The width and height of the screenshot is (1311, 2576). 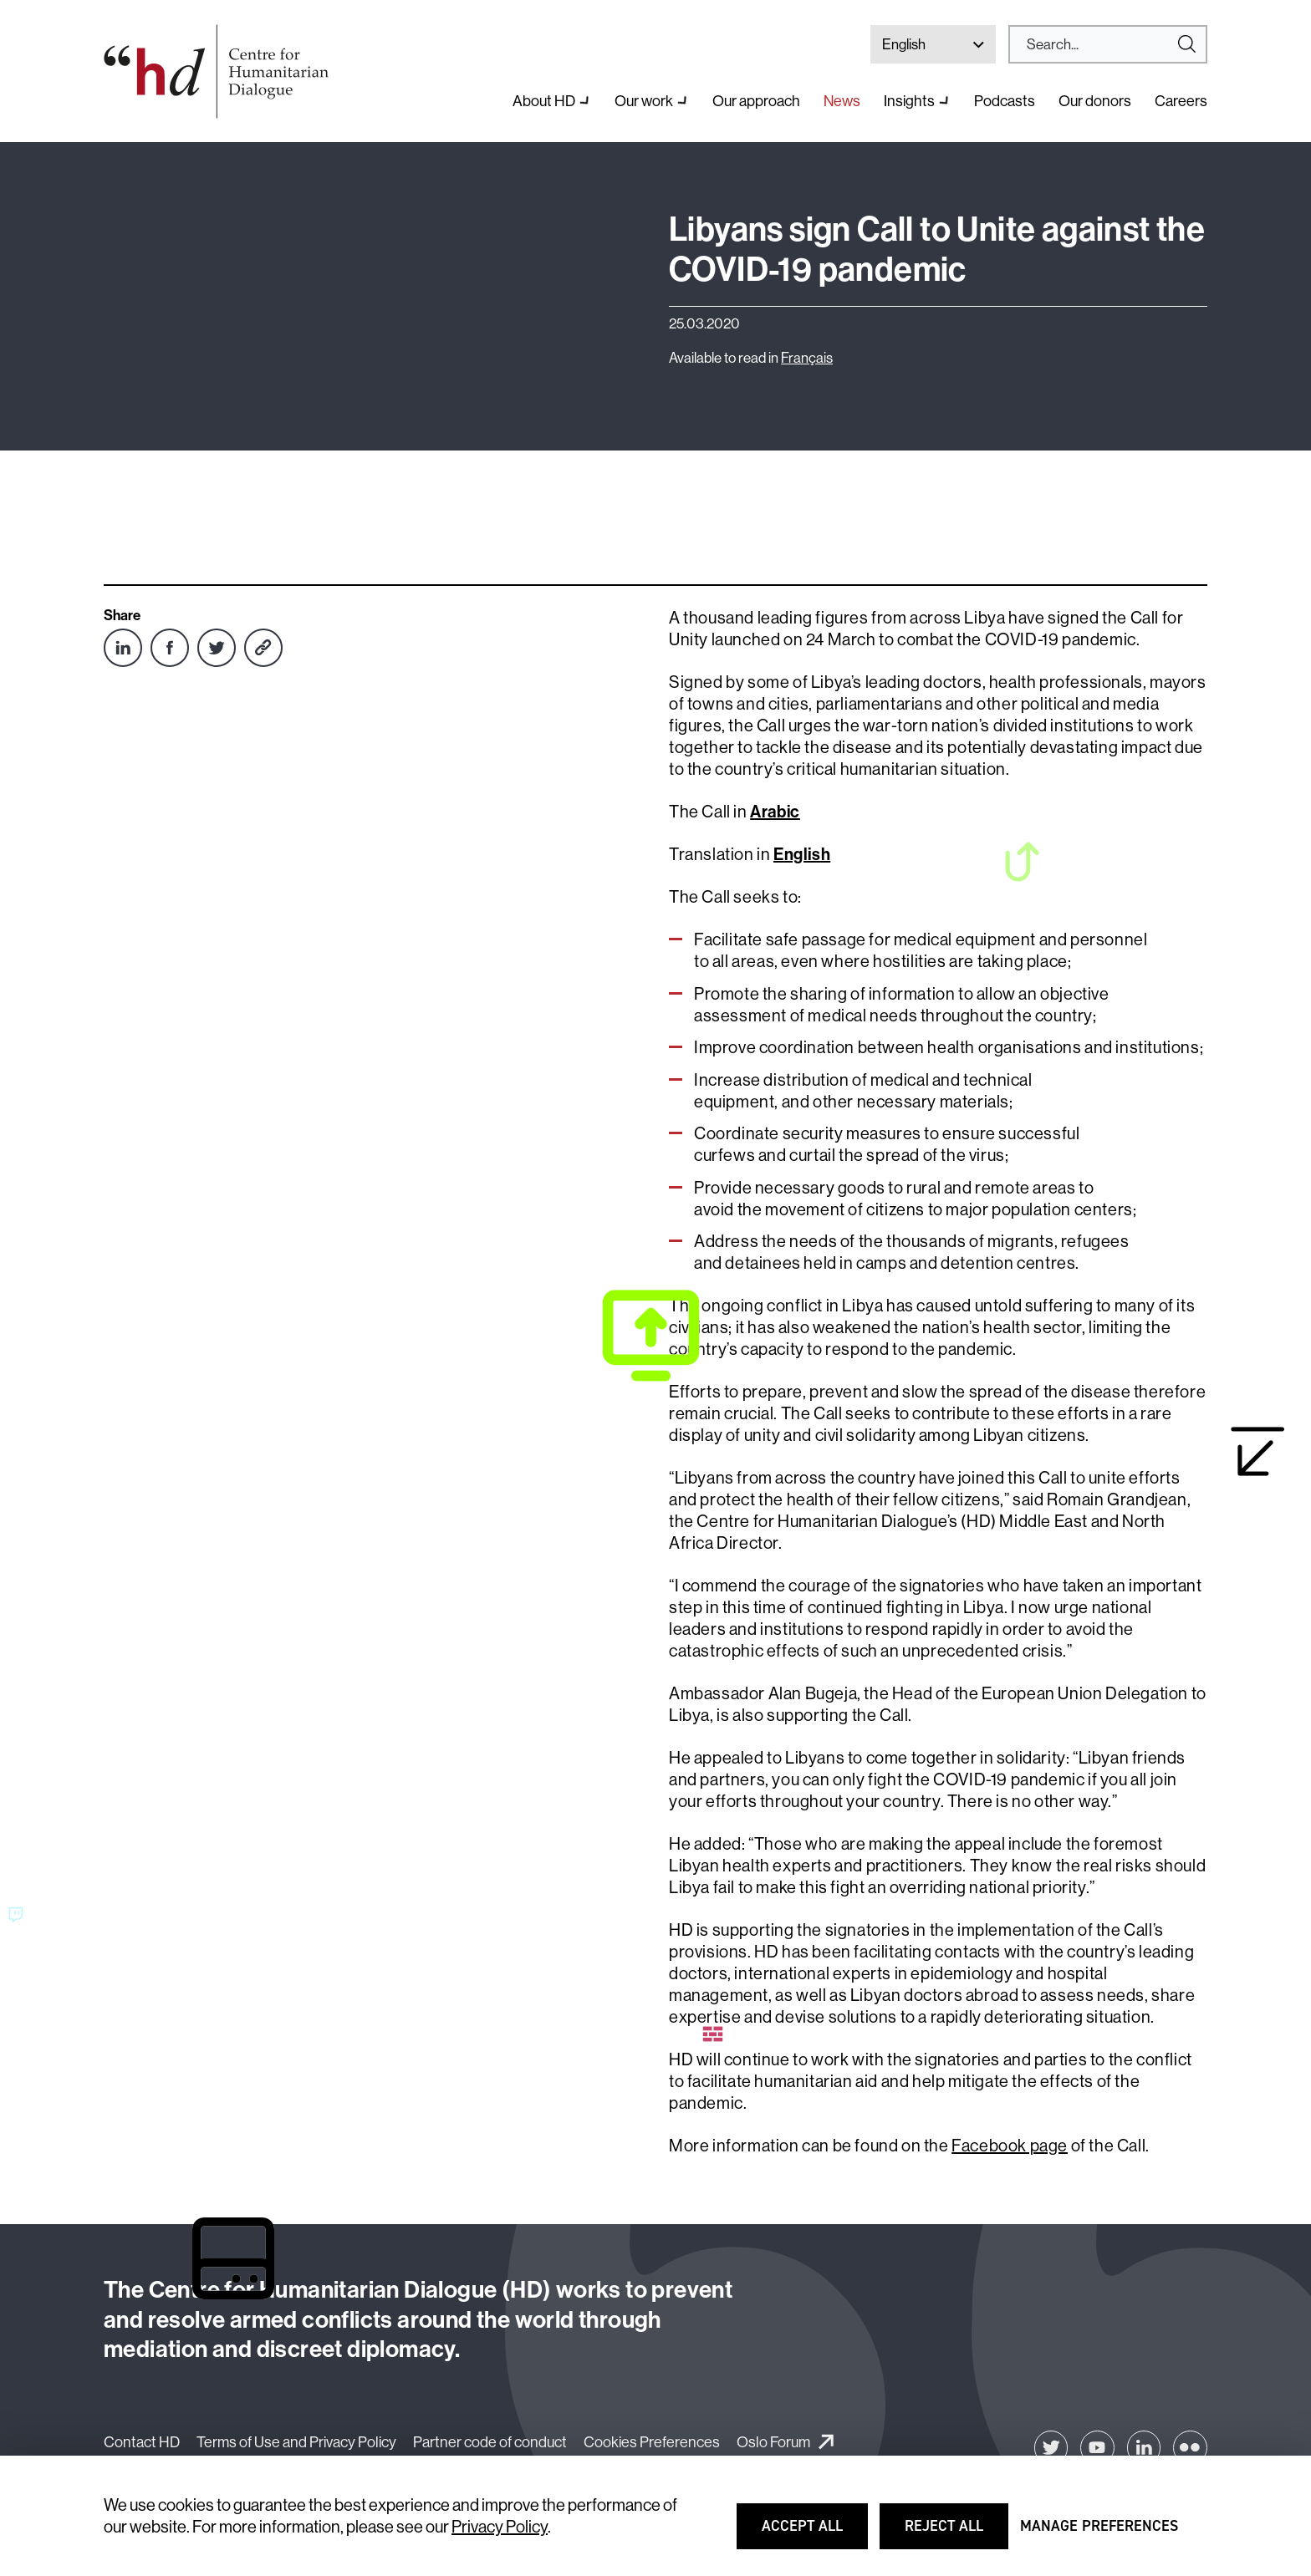 What do you see at coordinates (1021, 862) in the screenshot?
I see `redo or repeat last action` at bounding box center [1021, 862].